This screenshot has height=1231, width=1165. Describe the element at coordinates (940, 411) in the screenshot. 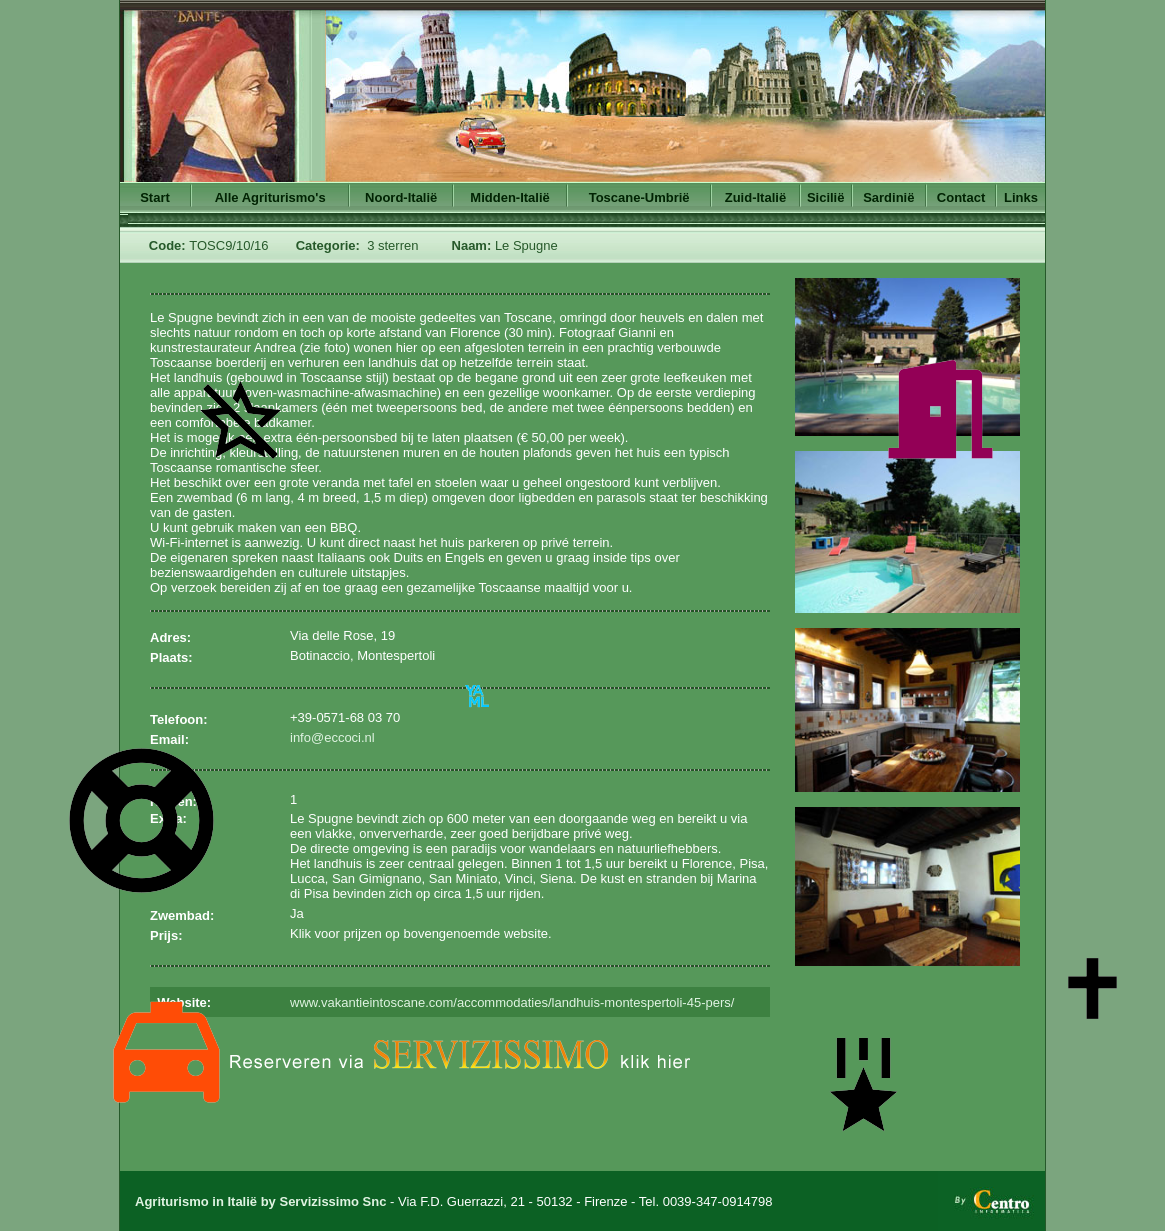

I see `log out or exit the application` at that location.